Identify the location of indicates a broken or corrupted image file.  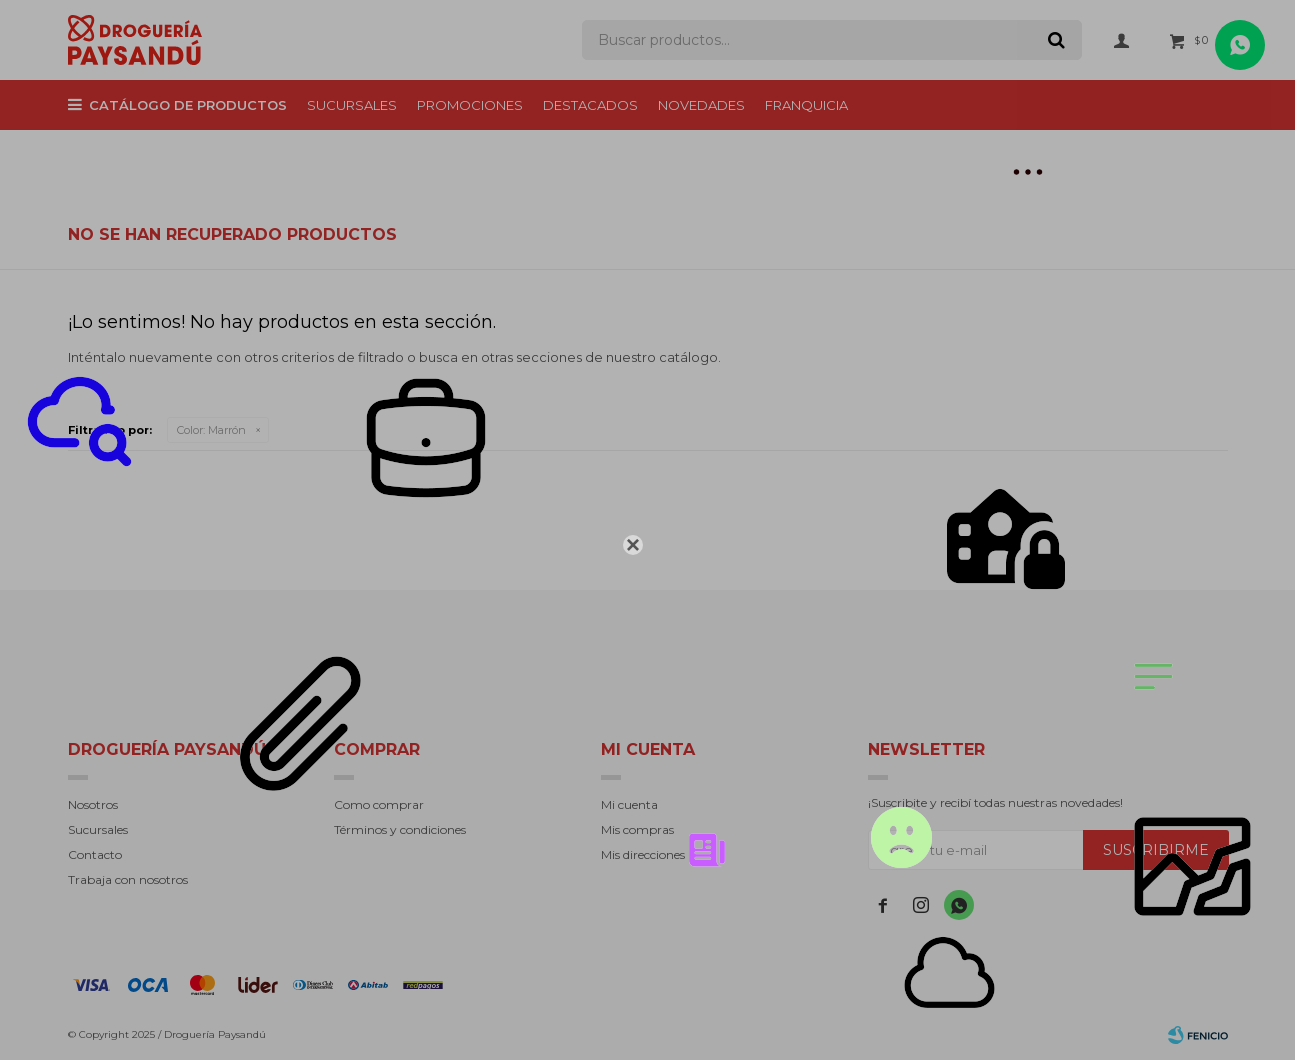
(1192, 866).